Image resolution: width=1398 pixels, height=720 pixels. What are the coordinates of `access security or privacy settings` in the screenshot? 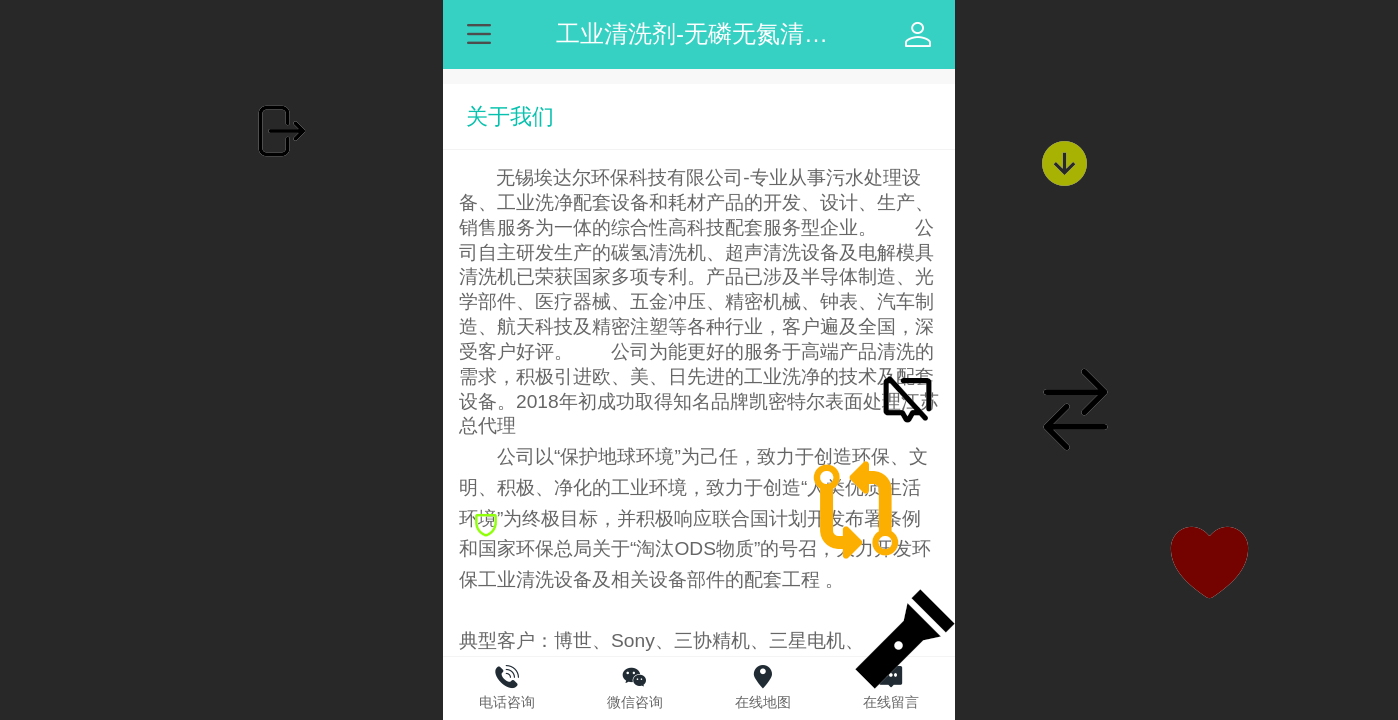 It's located at (486, 524).